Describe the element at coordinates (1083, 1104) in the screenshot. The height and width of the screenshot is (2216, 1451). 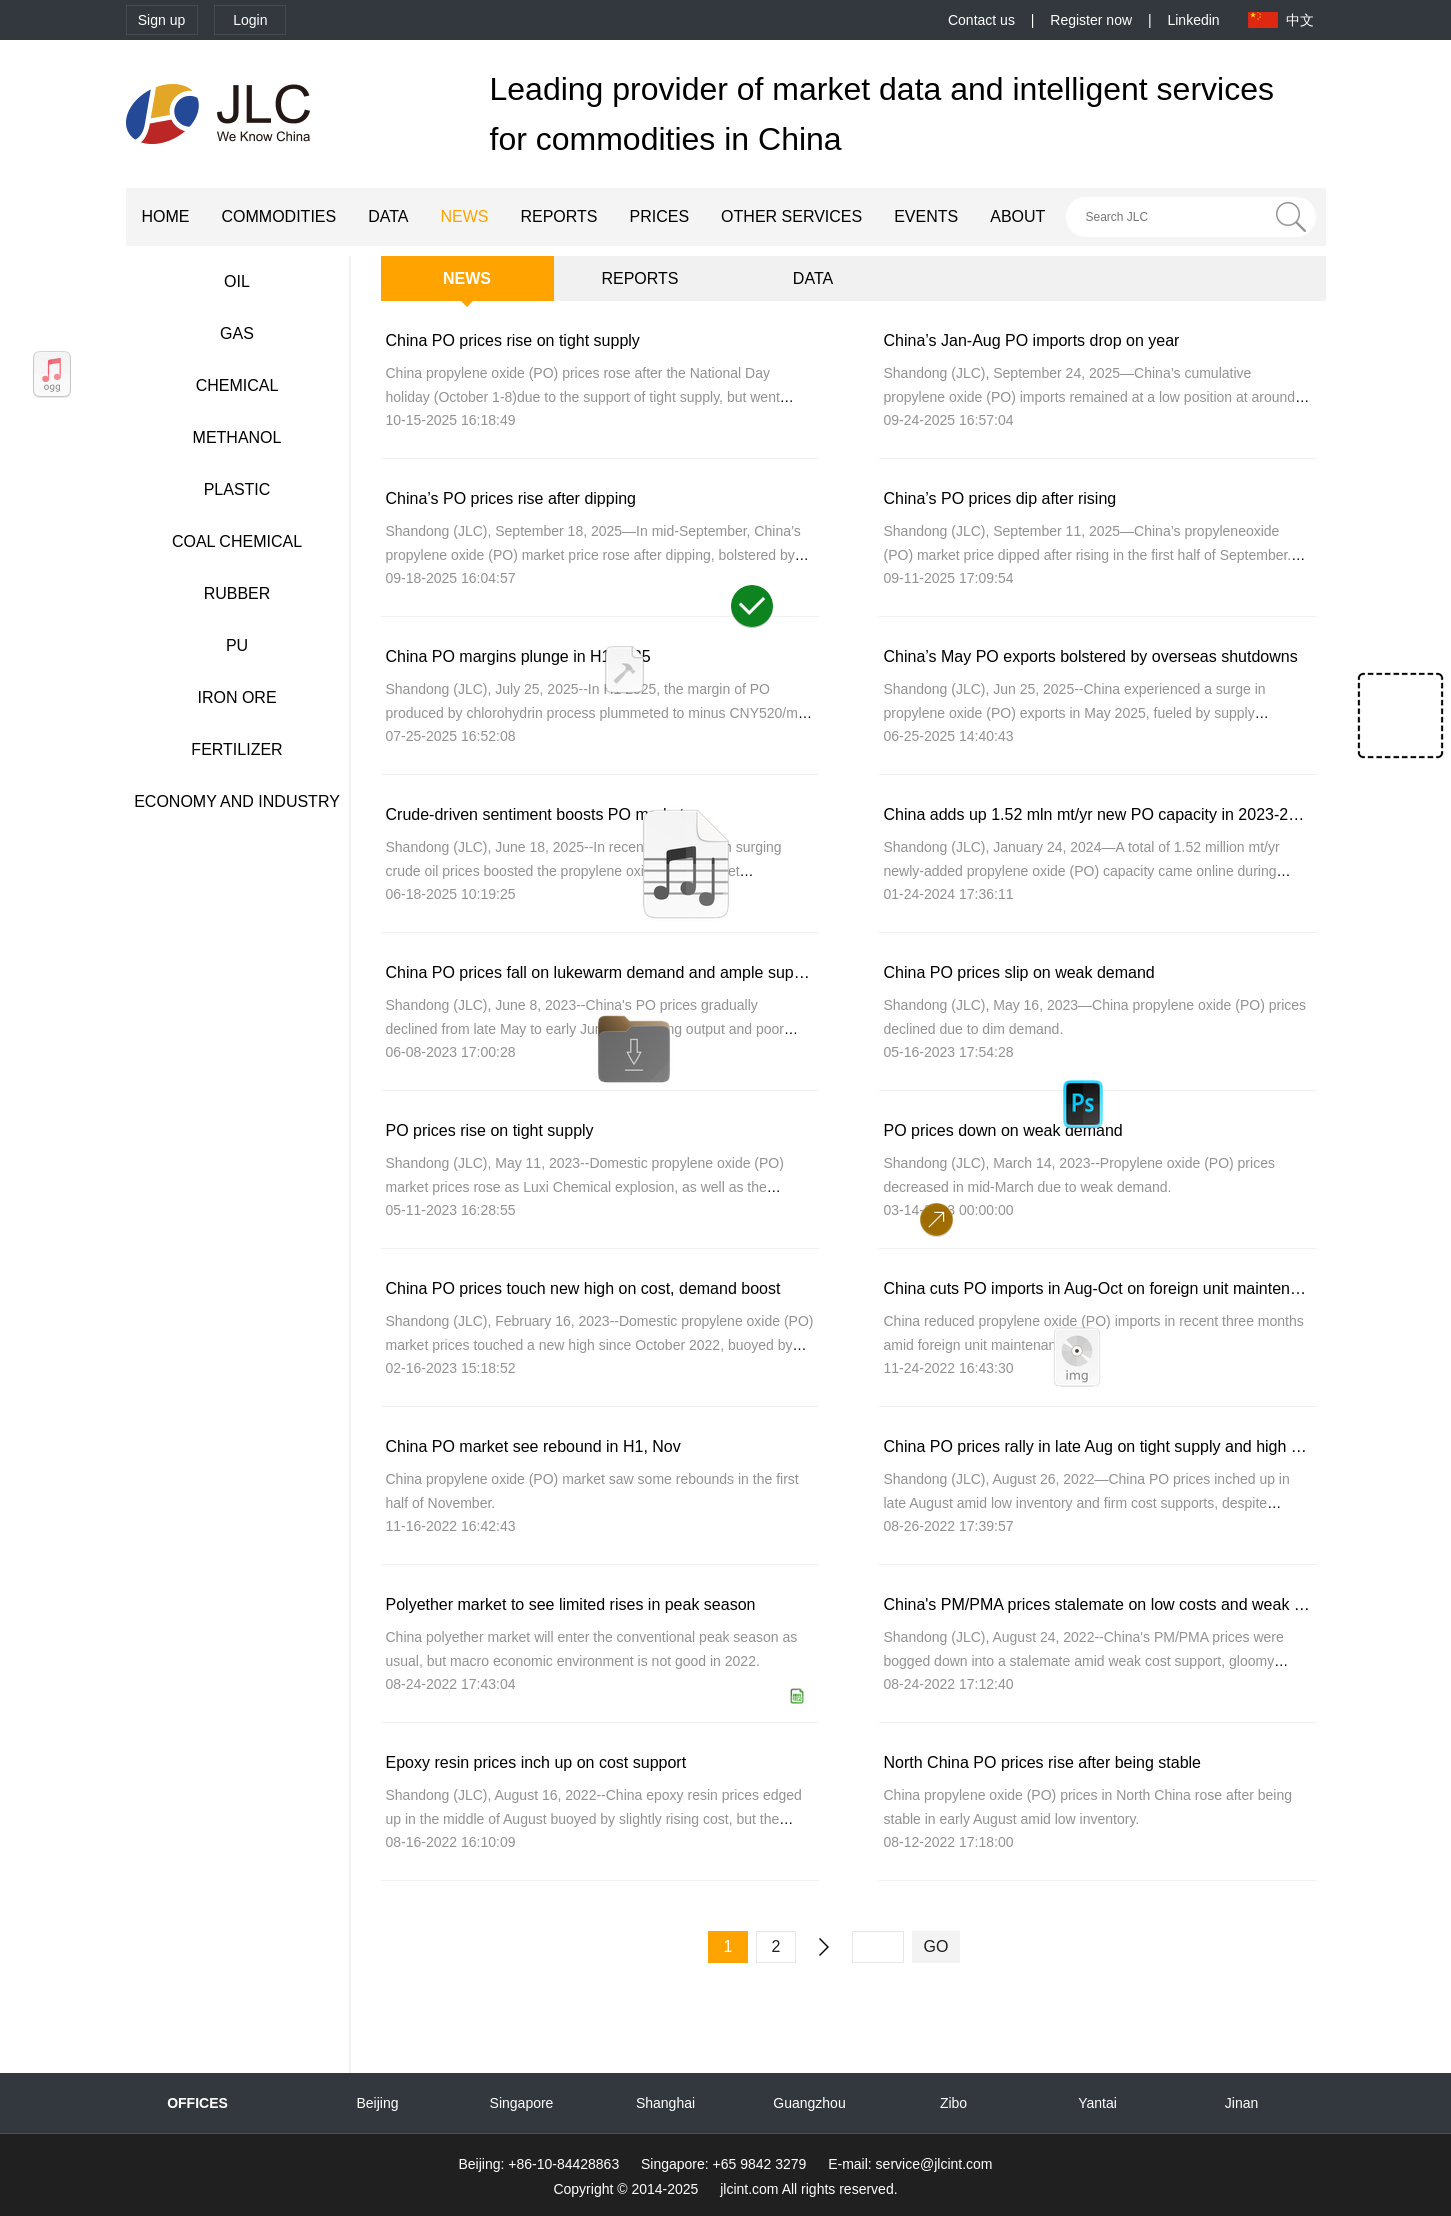
I see `adobe photoshop file type indicator` at that location.